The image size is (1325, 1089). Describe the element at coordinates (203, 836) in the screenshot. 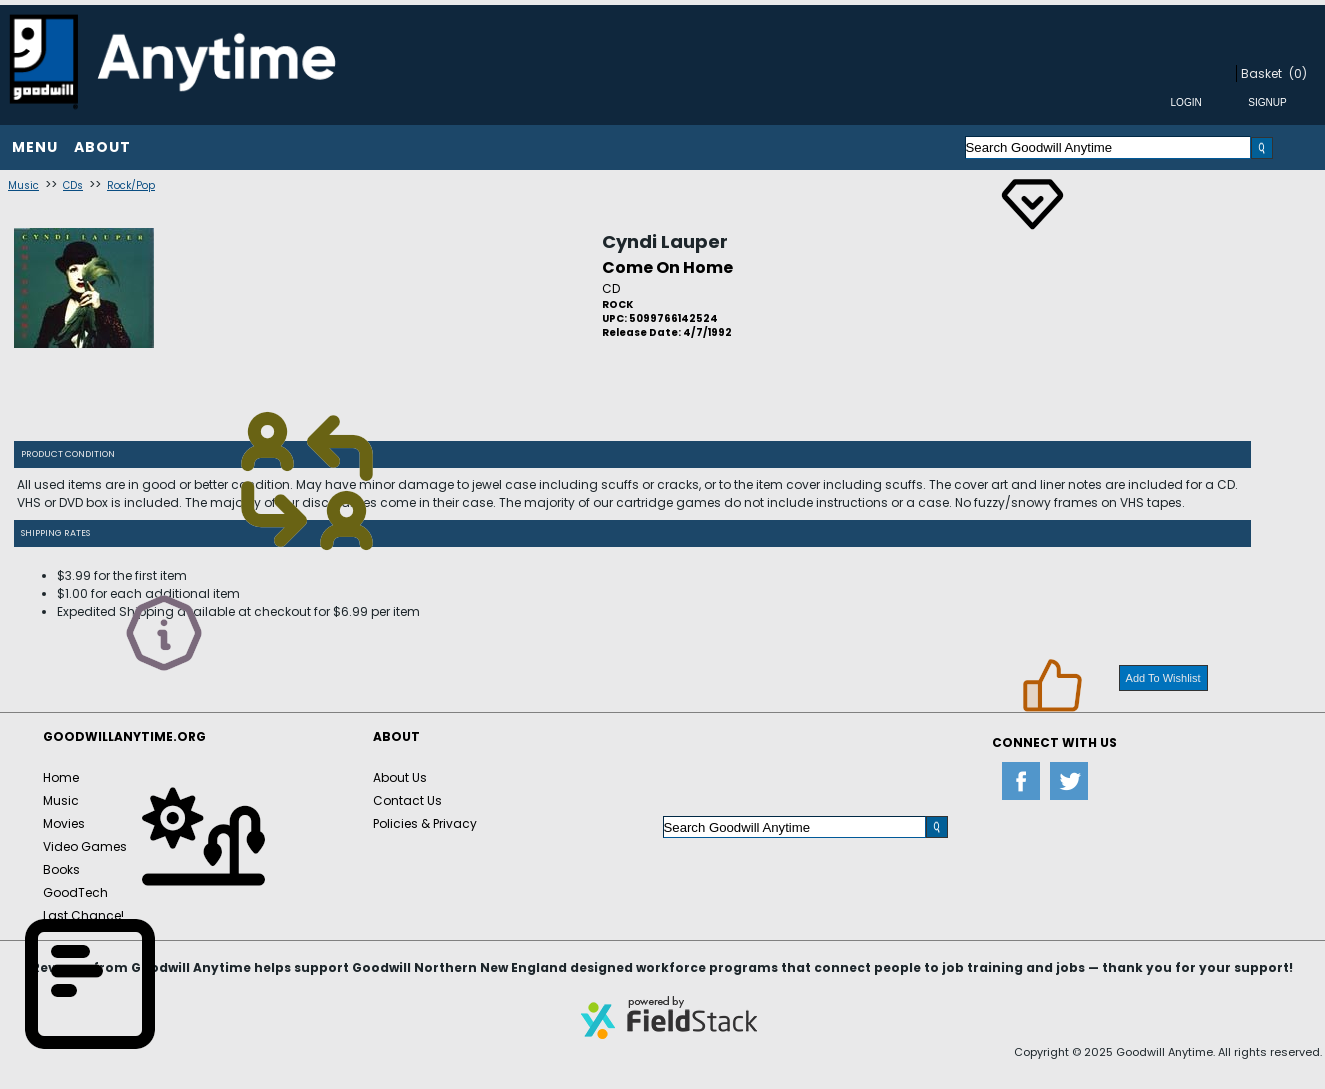

I see `indicates drought or dry weather conditions` at that location.